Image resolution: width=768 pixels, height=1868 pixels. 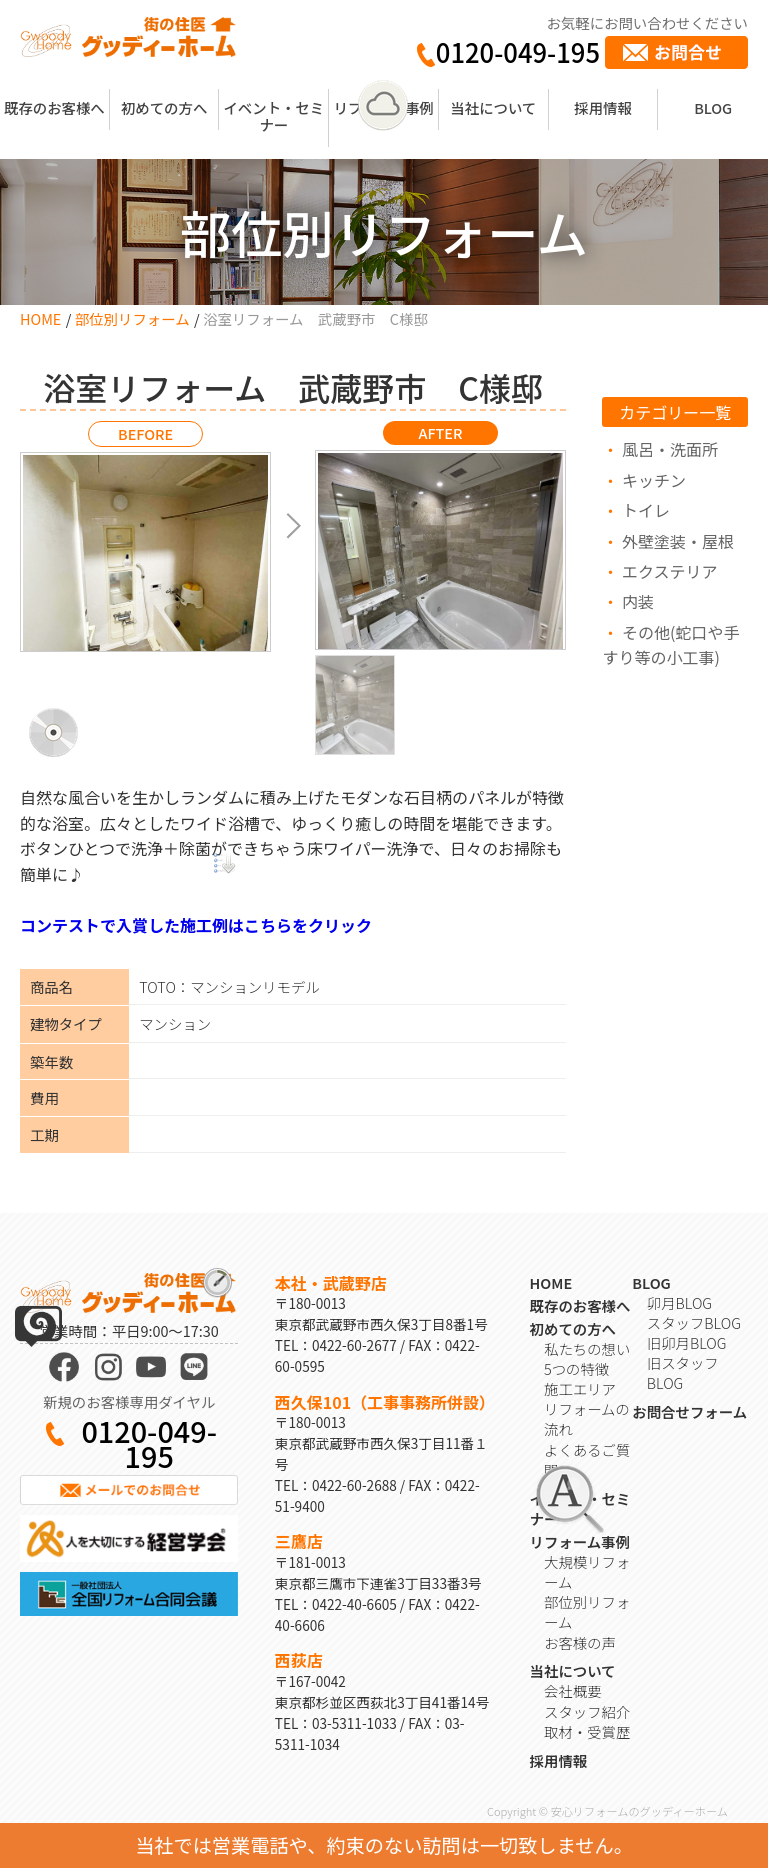 What do you see at coordinates (38, 1326) in the screenshot?
I see `open fractal messaging app` at bounding box center [38, 1326].